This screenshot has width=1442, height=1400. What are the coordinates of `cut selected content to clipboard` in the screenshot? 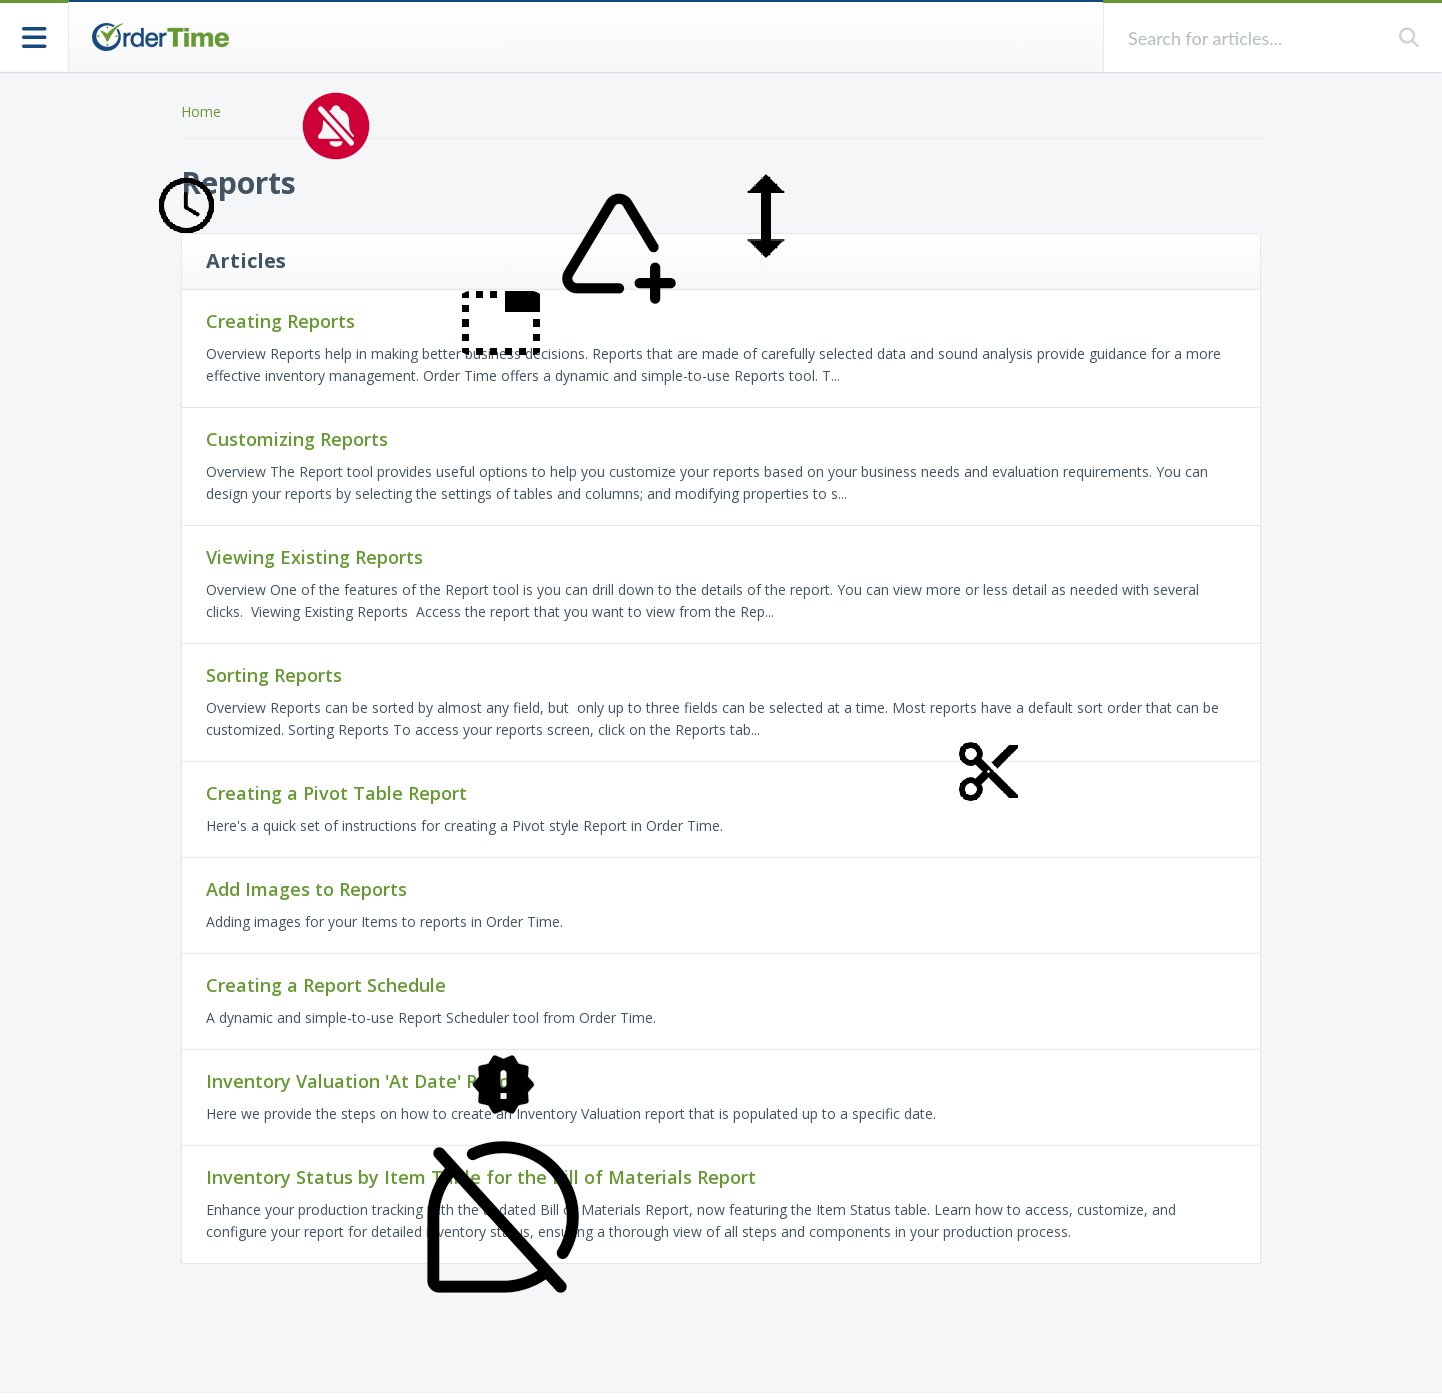 It's located at (988, 771).